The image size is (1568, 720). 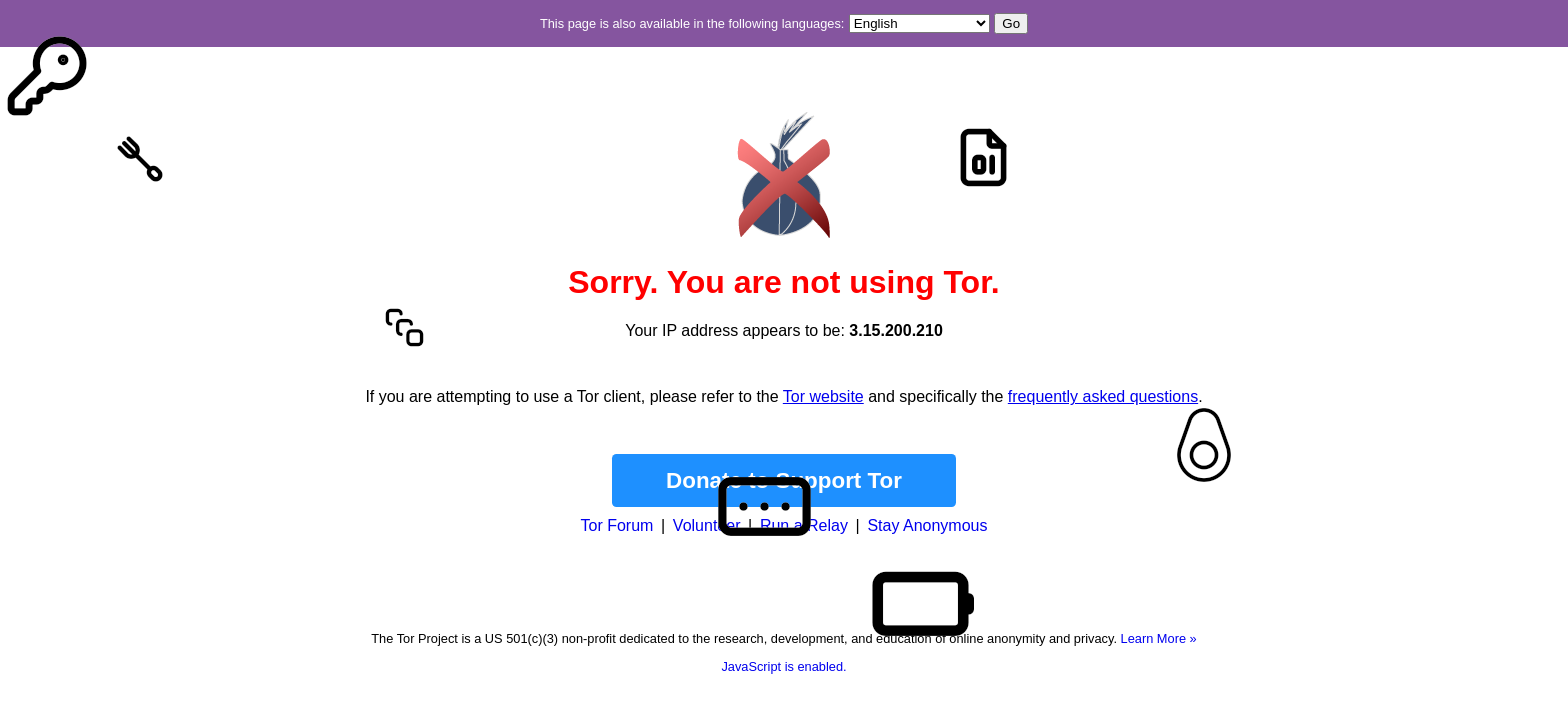 I want to click on view a file containing numeric data, so click(x=983, y=157).